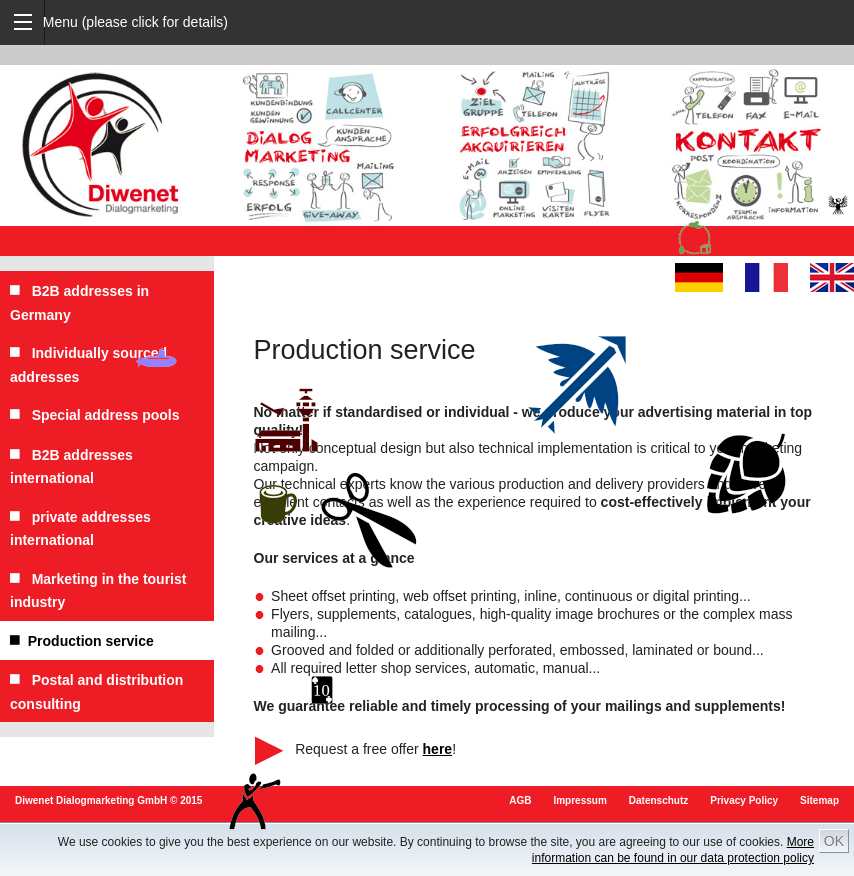 This screenshot has height=876, width=854. What do you see at coordinates (746, 473) in the screenshot?
I see `indicates beer or brewing-related content` at bounding box center [746, 473].